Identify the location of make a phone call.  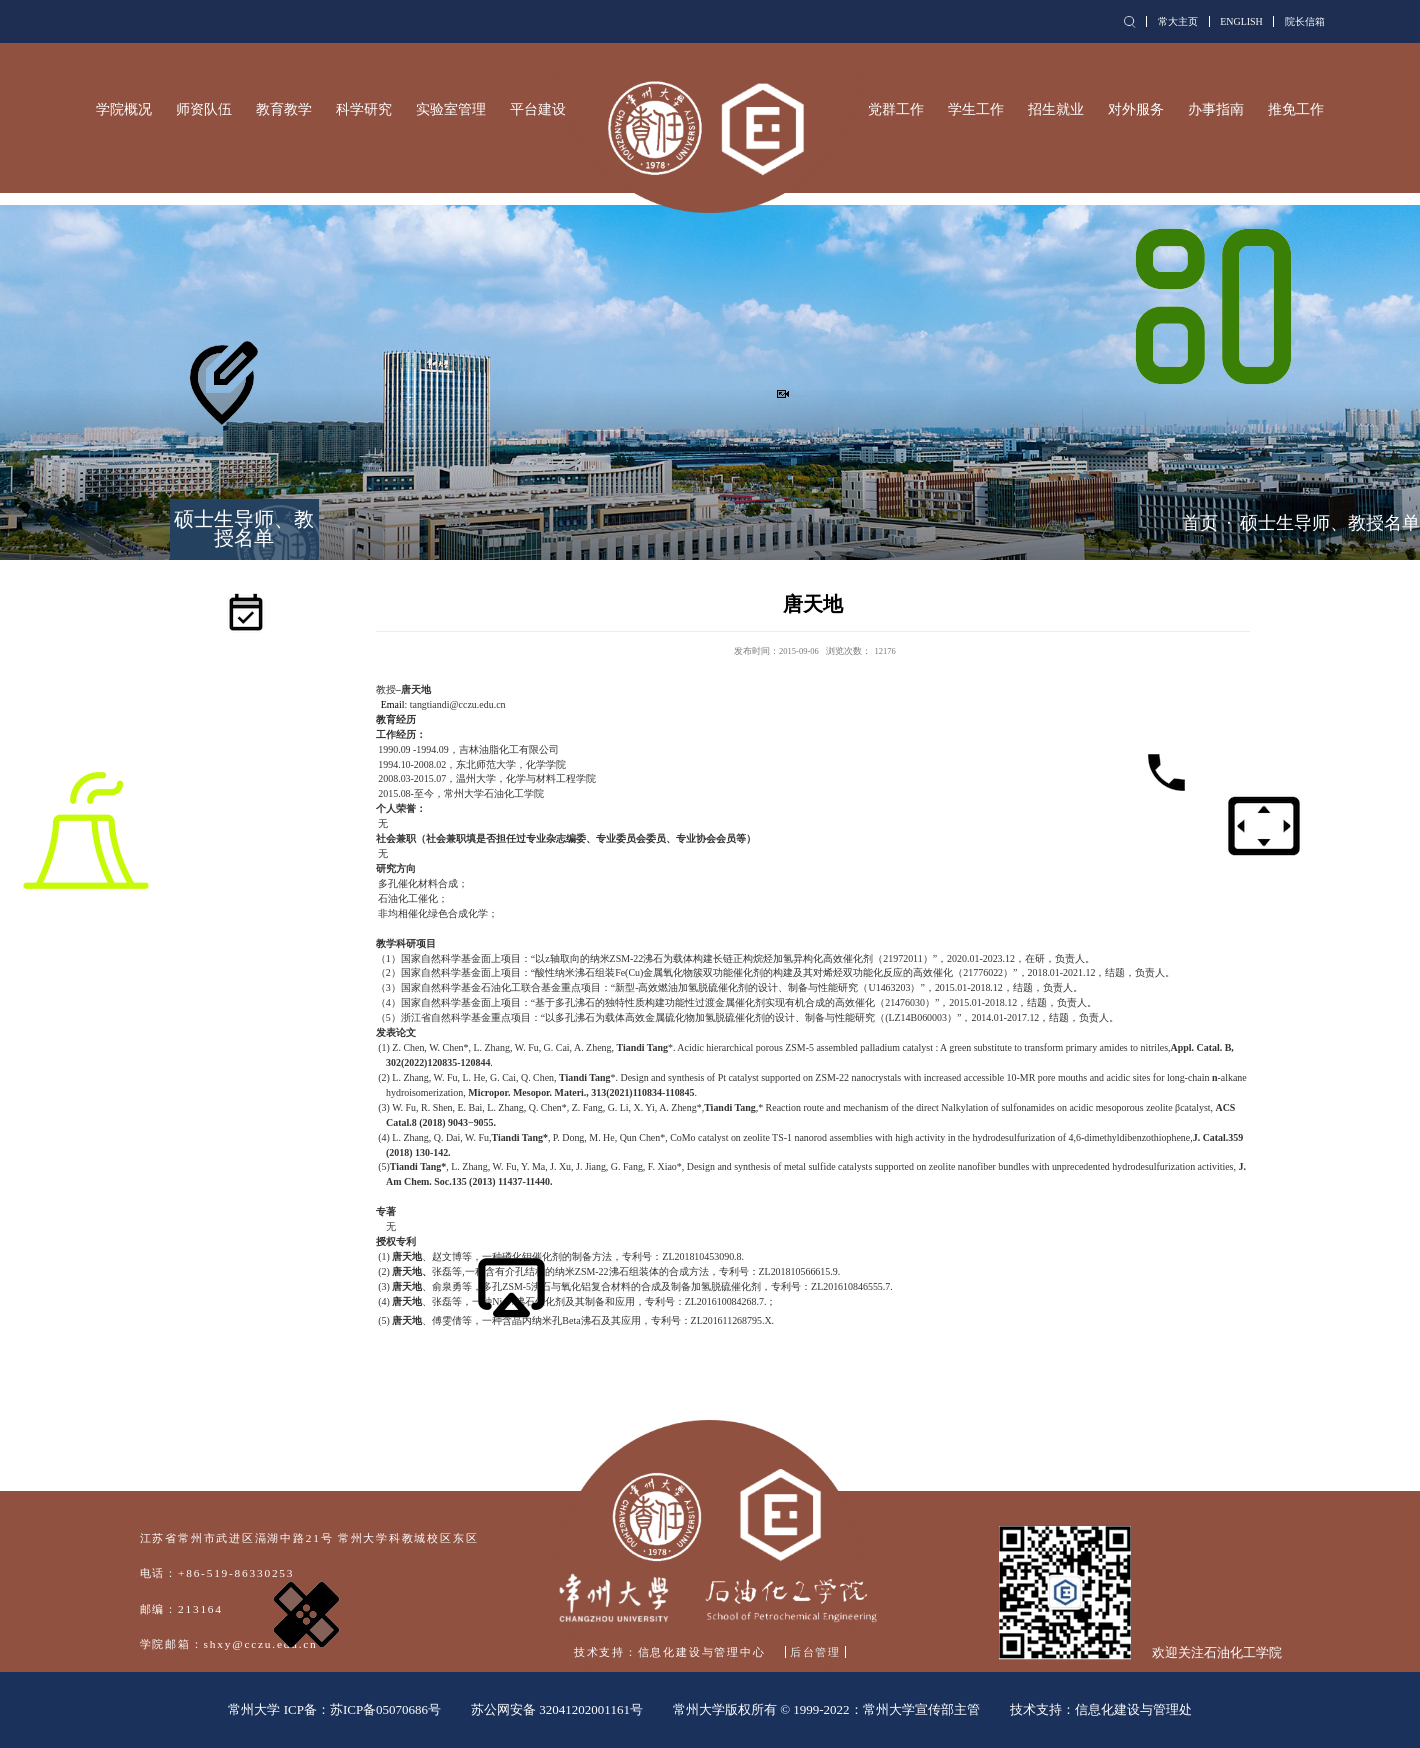
(1166, 772).